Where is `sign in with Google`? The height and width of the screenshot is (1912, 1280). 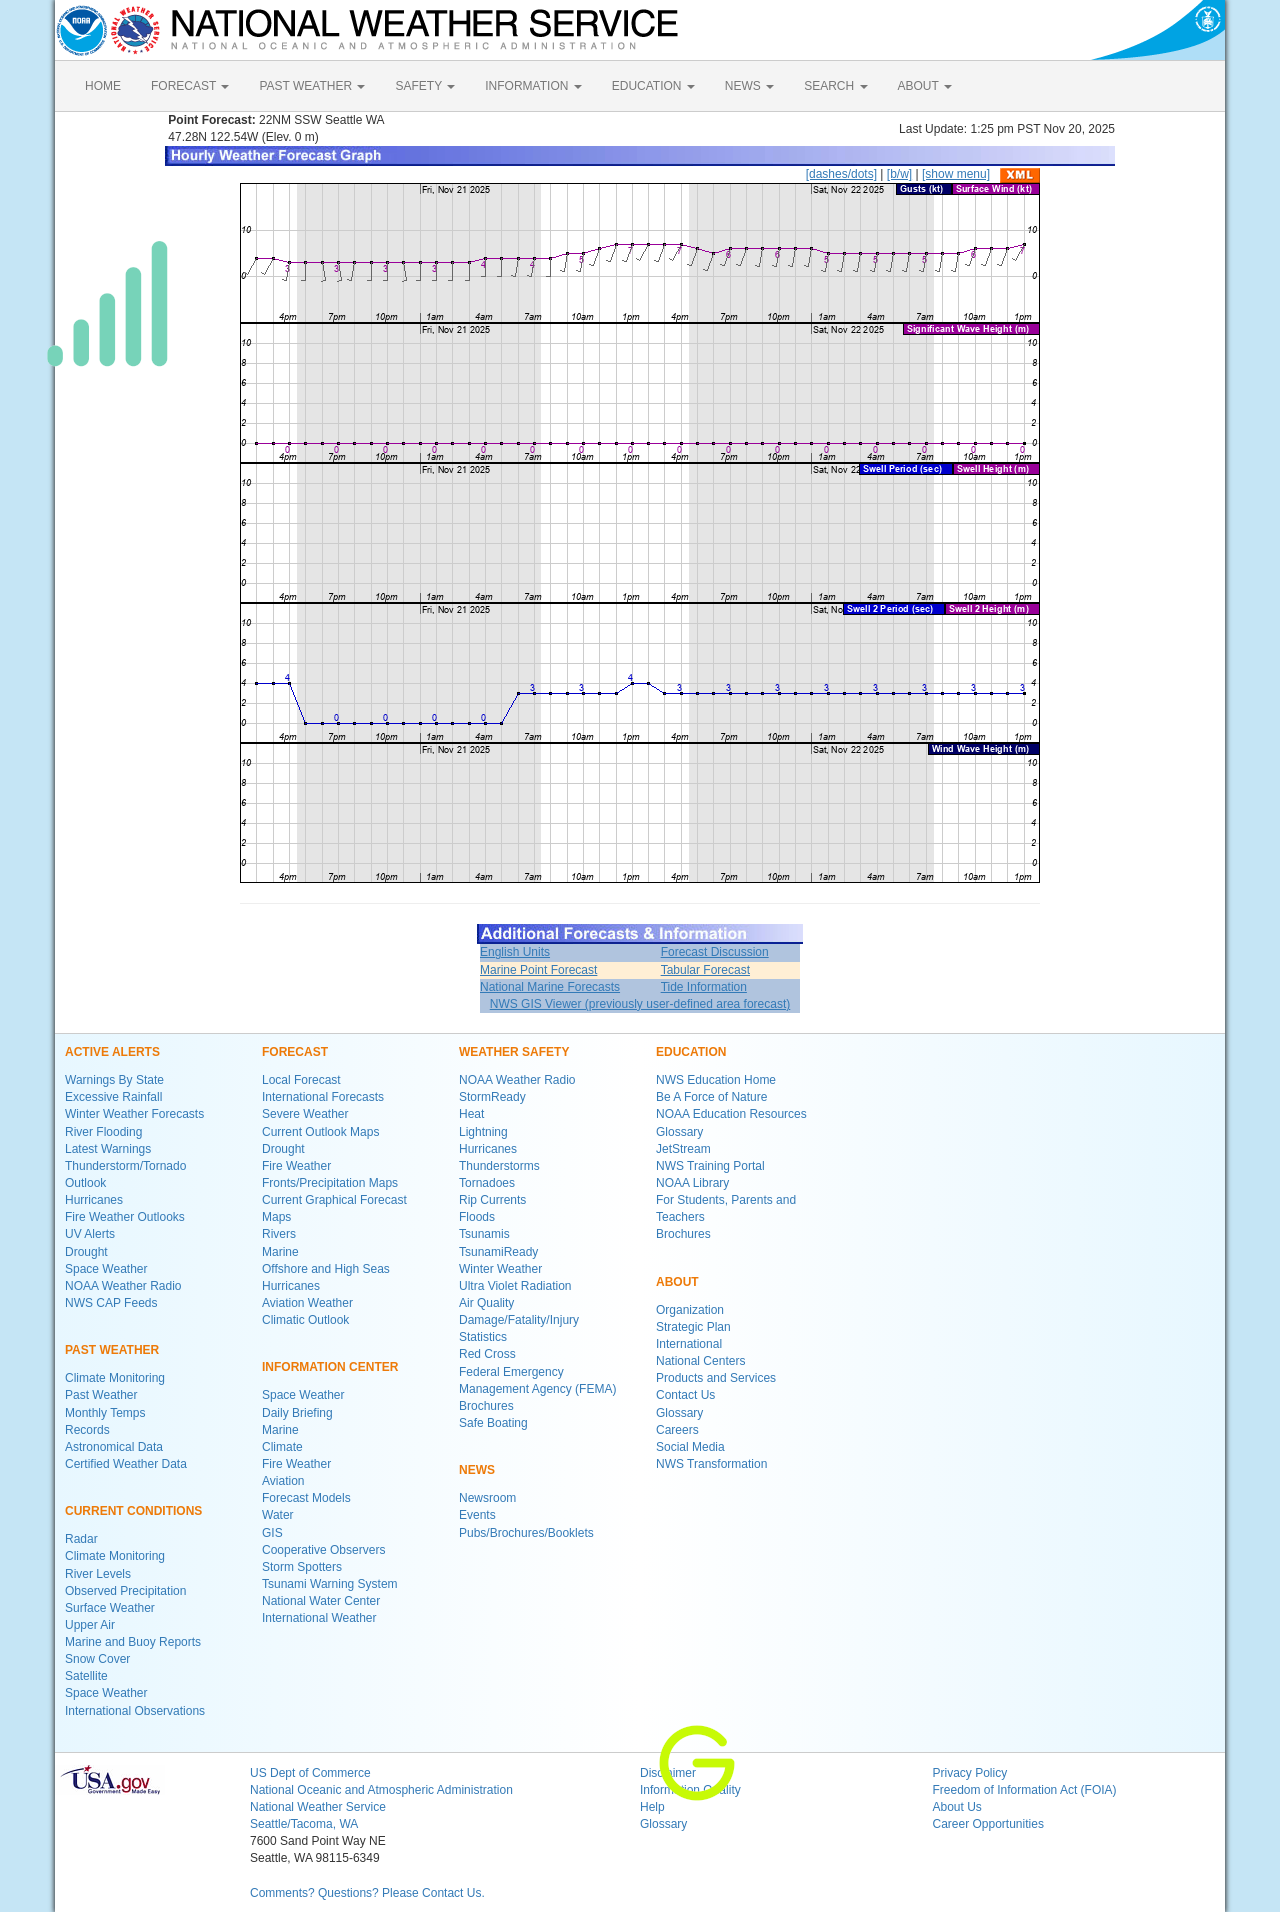
sign in with Google is located at coordinates (697, 1763).